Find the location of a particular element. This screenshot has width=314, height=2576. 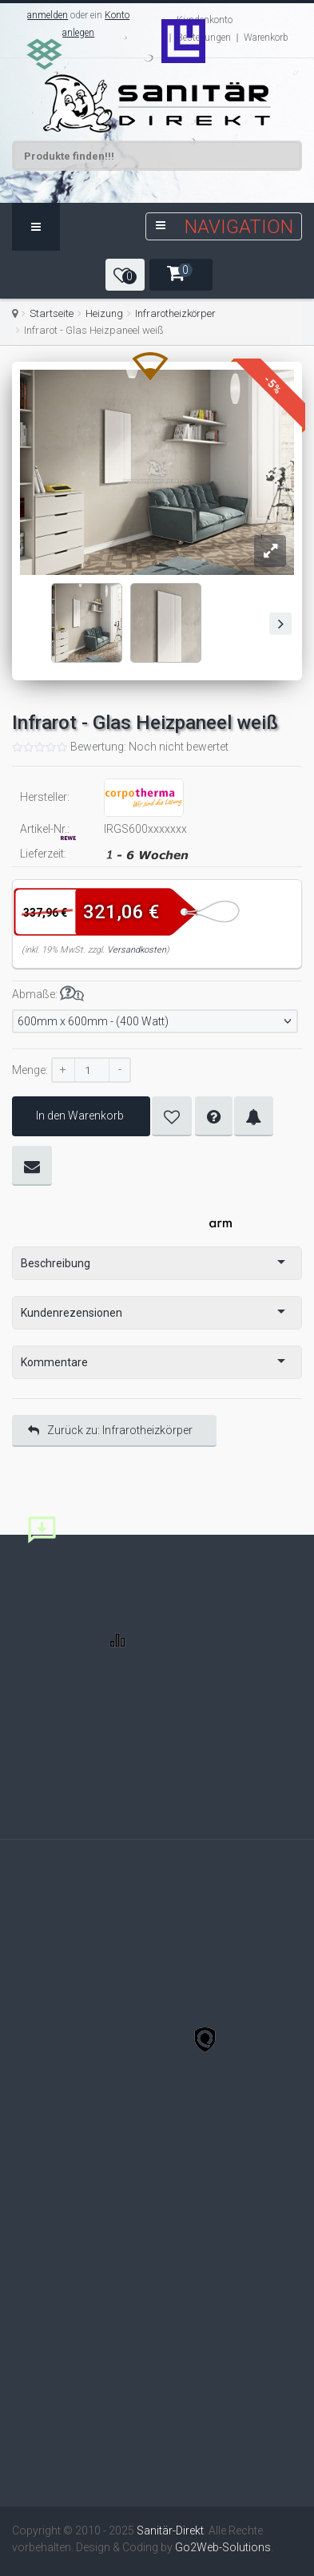

download chat history is located at coordinates (42, 1528).